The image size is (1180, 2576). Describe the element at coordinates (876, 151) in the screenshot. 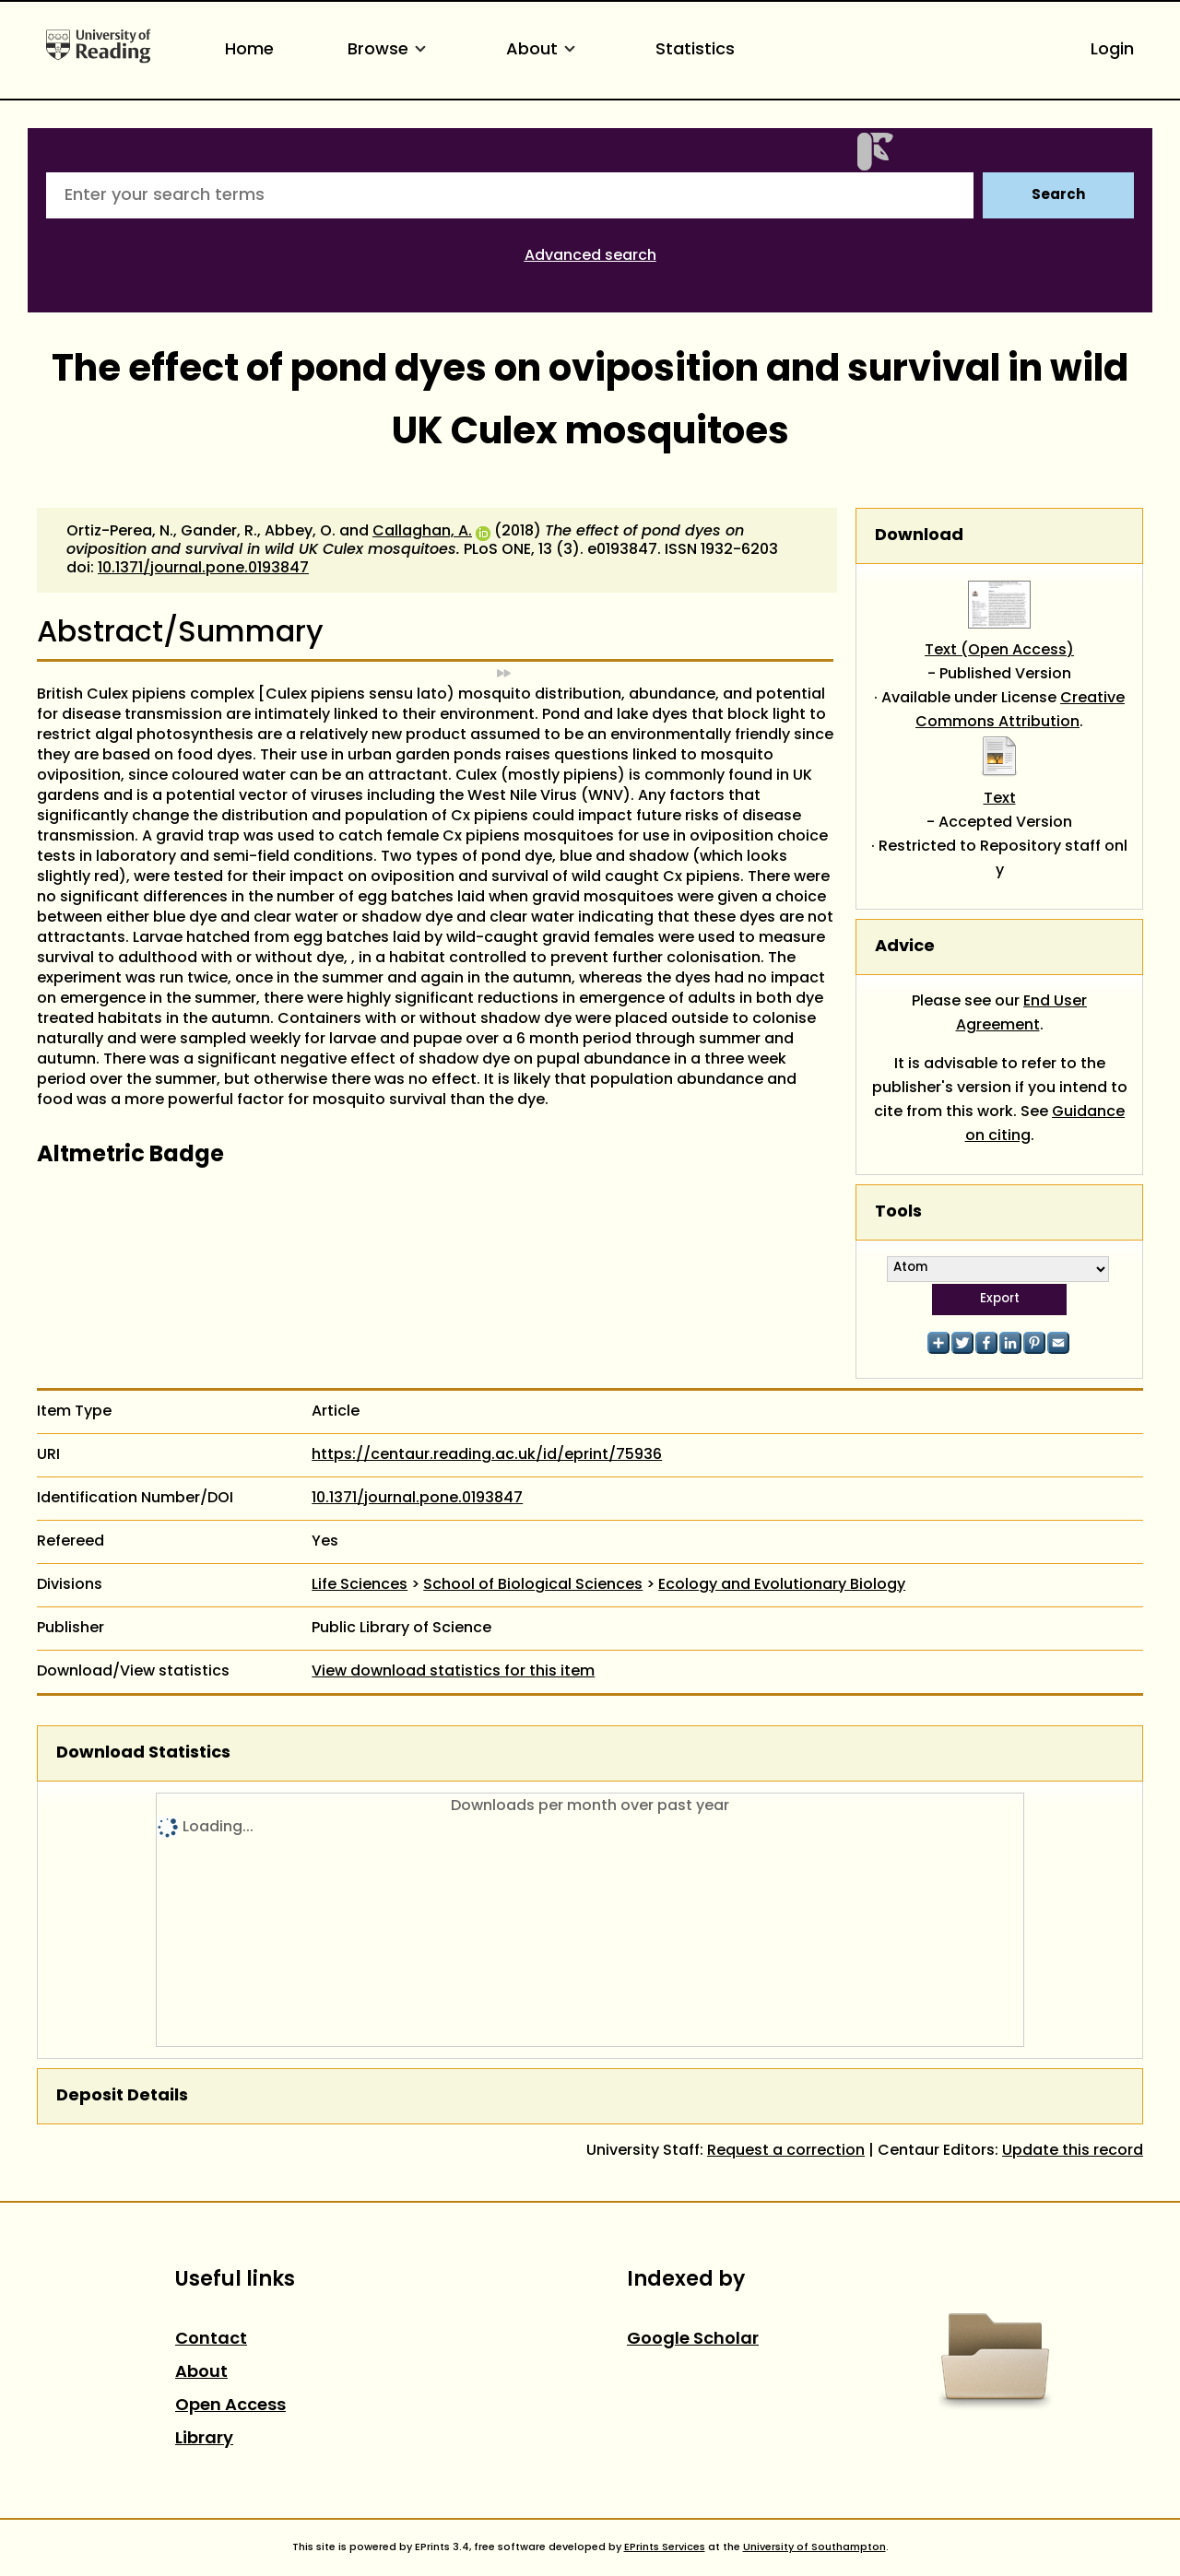

I see `access system utilities and tools` at that location.